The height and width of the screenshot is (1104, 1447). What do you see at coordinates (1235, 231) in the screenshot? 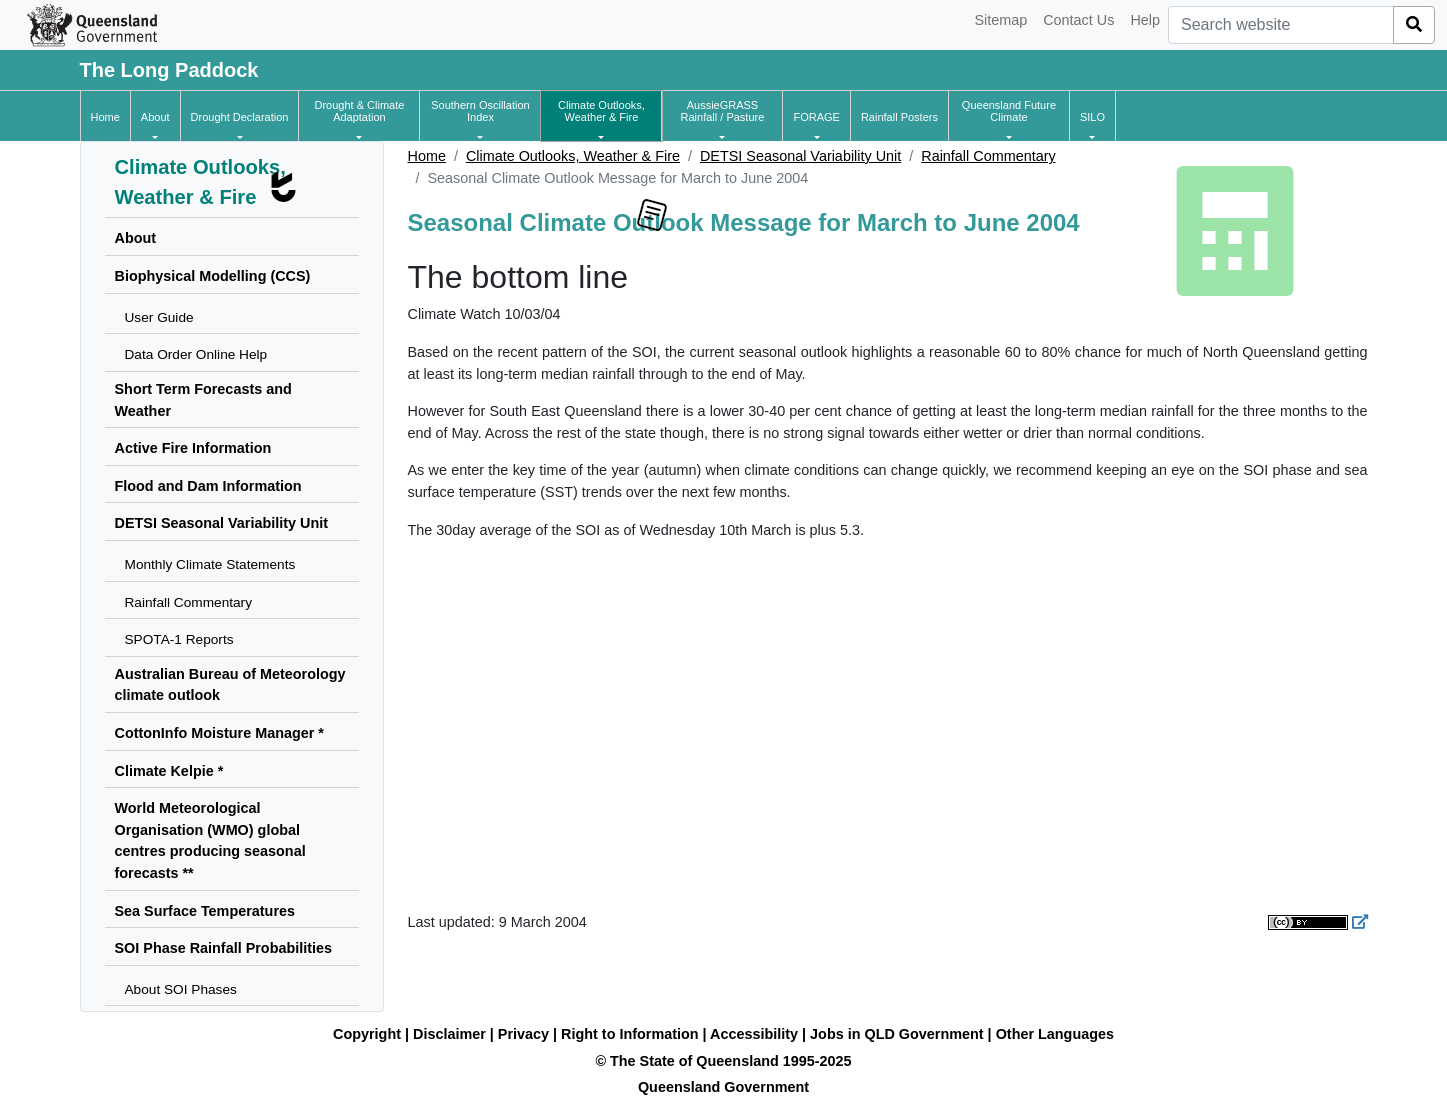
I see `open the calculator app` at bounding box center [1235, 231].